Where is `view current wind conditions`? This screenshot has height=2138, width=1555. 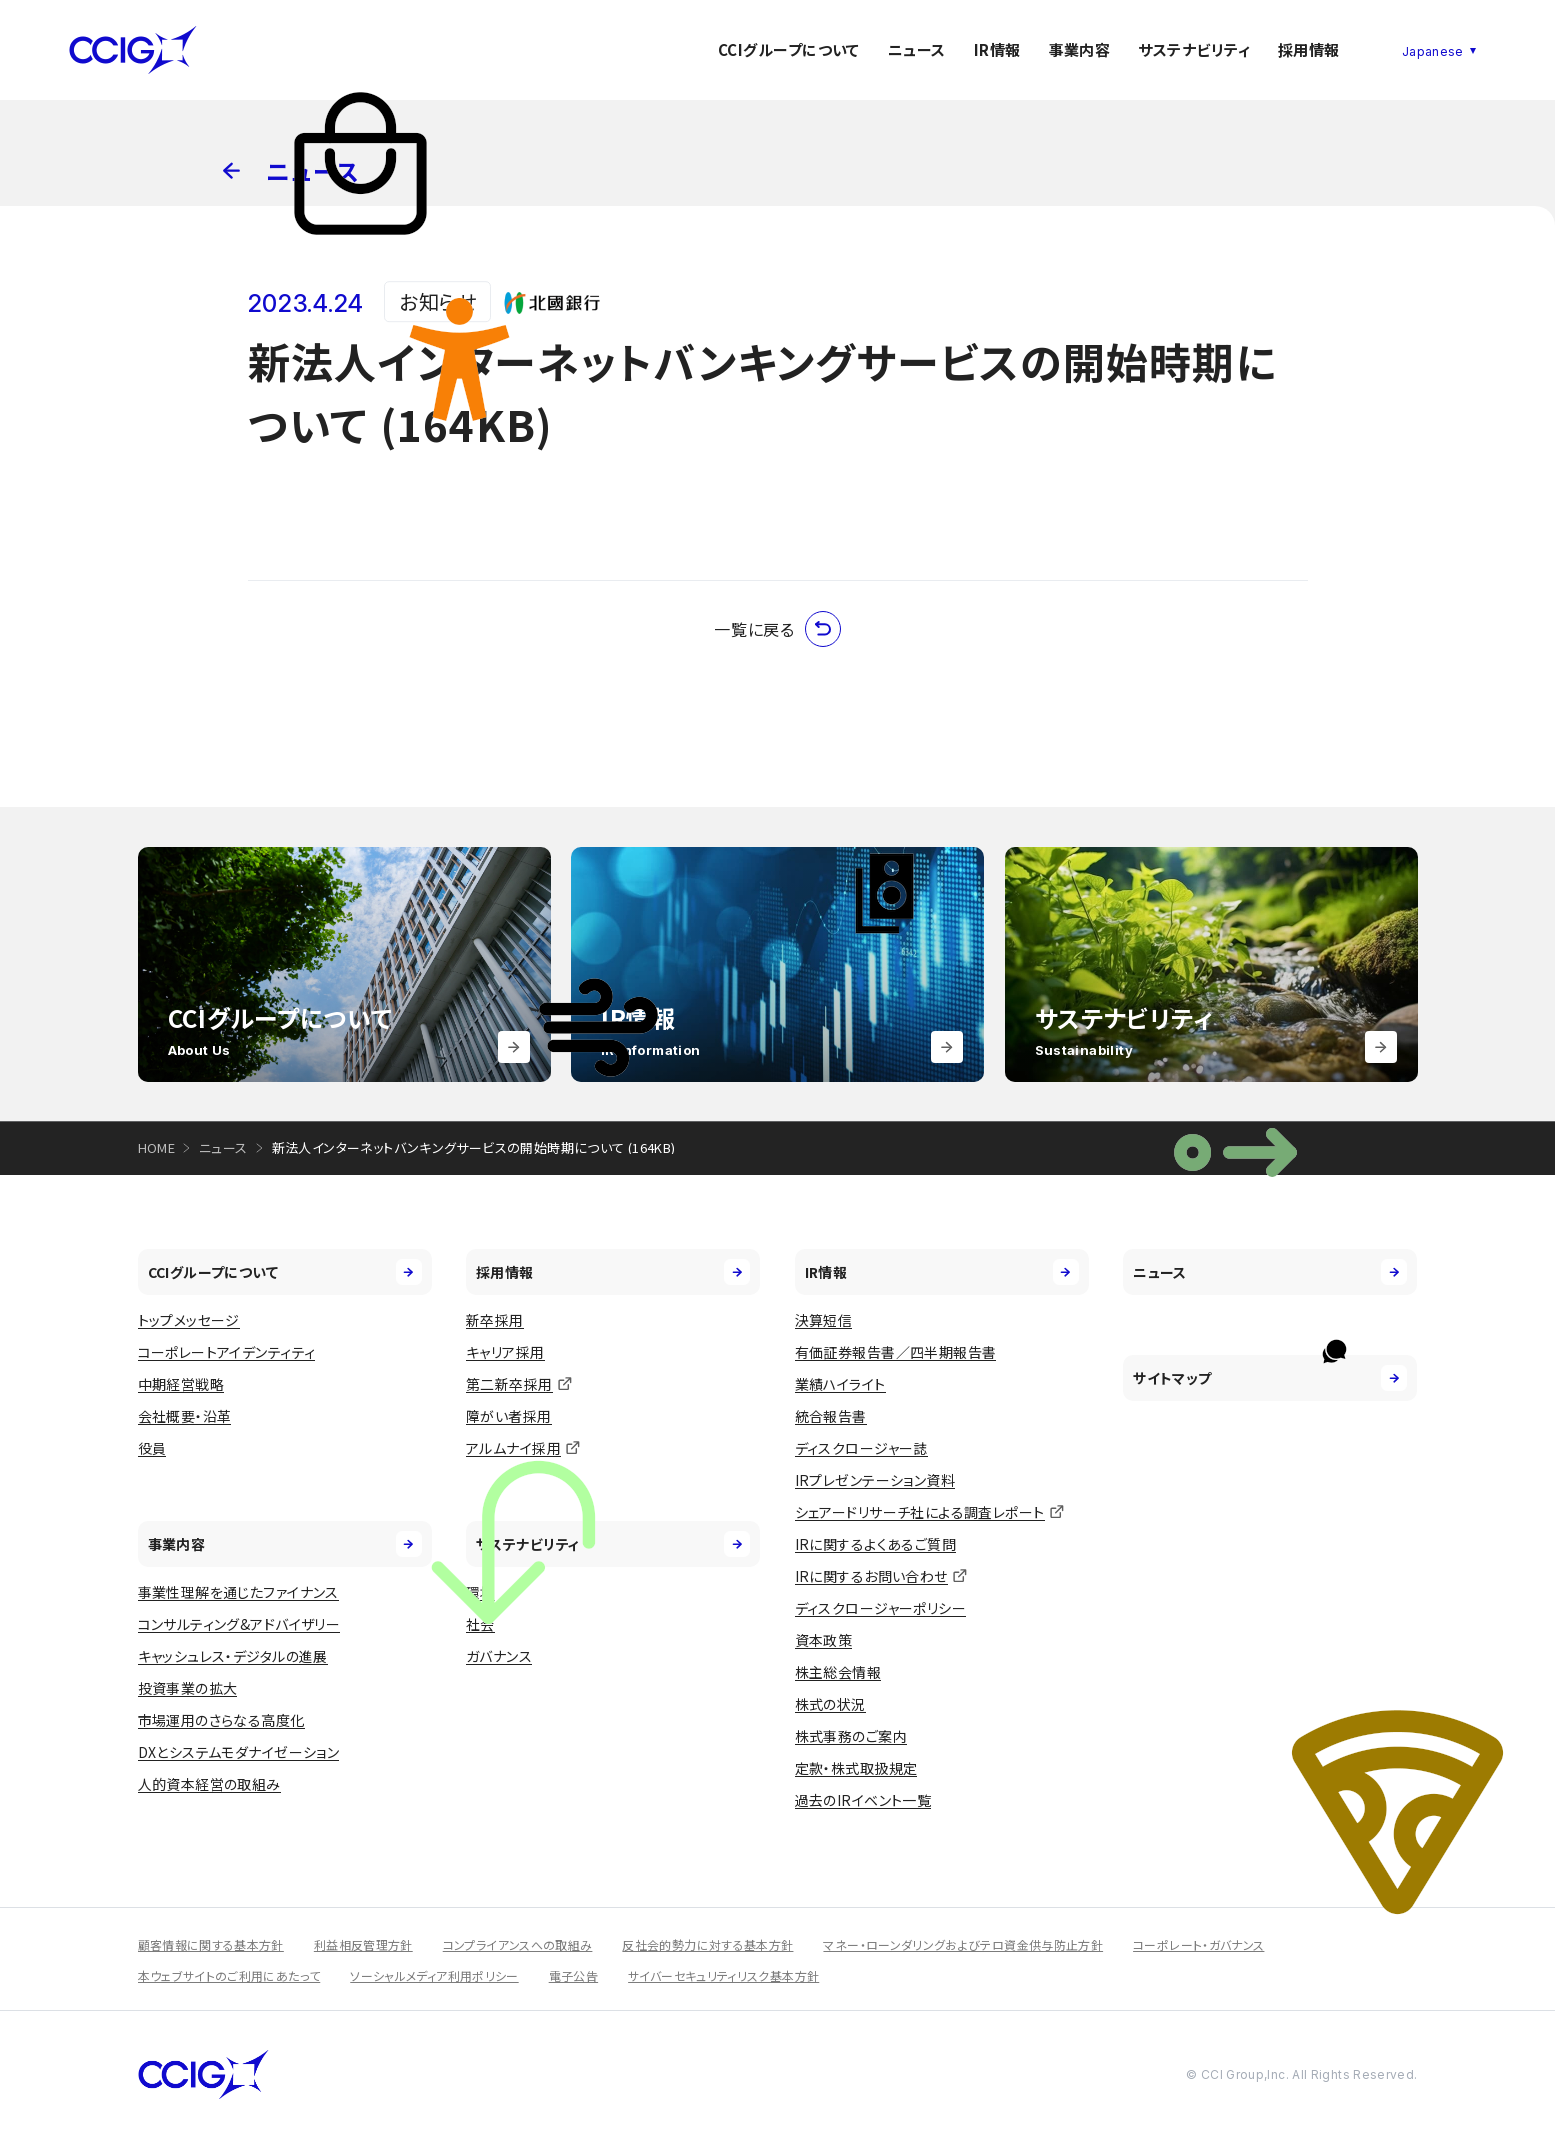
view current wind conditions is located at coordinates (598, 1027).